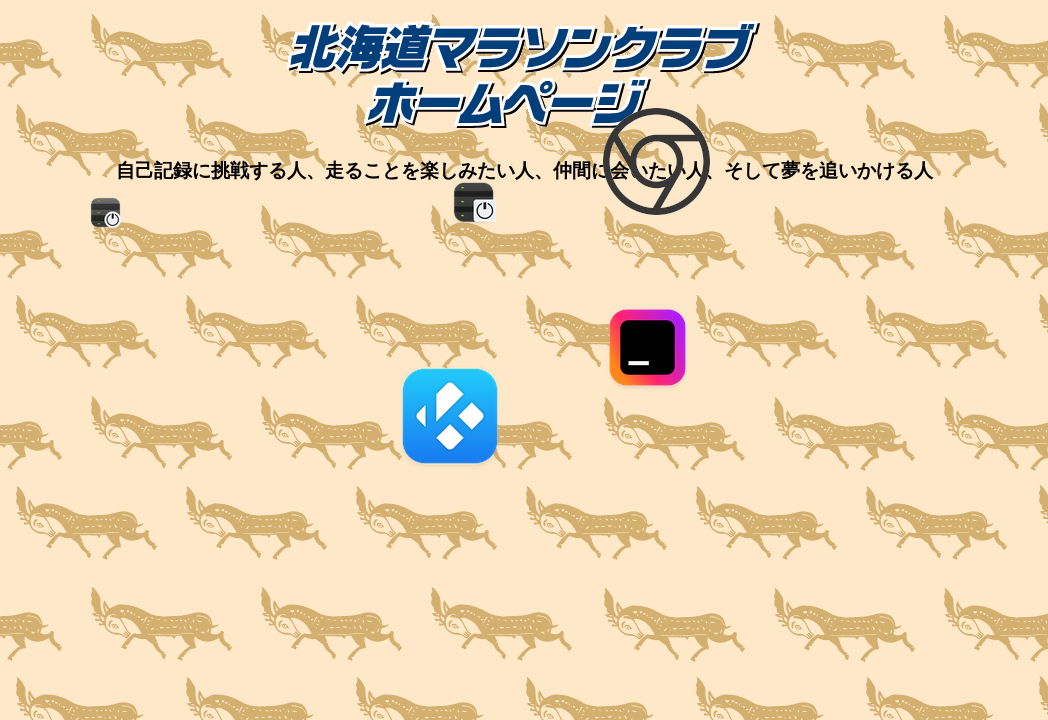  Describe the element at coordinates (647, 347) in the screenshot. I see `open jetbrains toolbox to manage ides` at that location.